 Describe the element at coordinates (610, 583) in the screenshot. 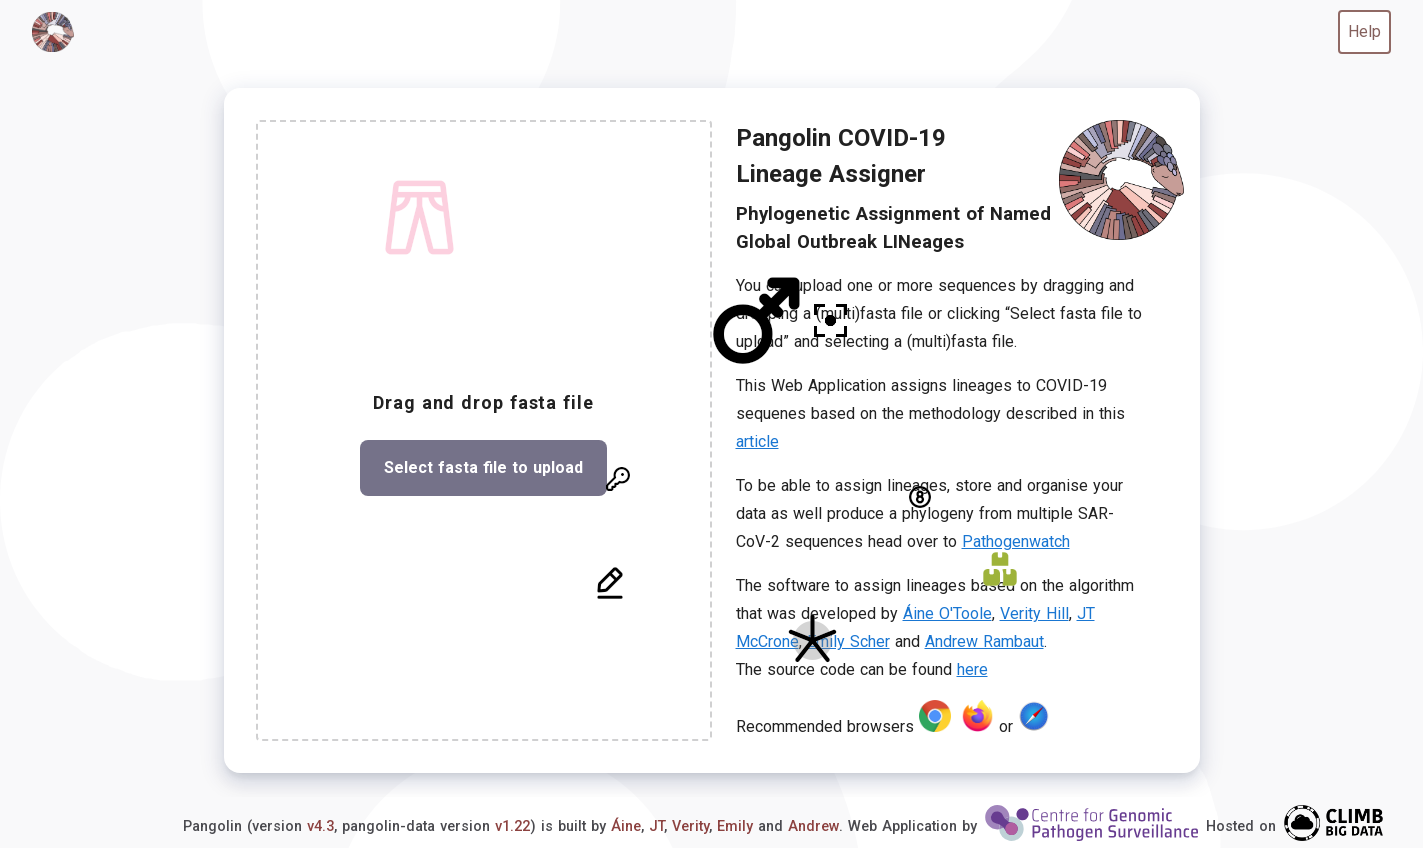

I see `edit content or text` at that location.